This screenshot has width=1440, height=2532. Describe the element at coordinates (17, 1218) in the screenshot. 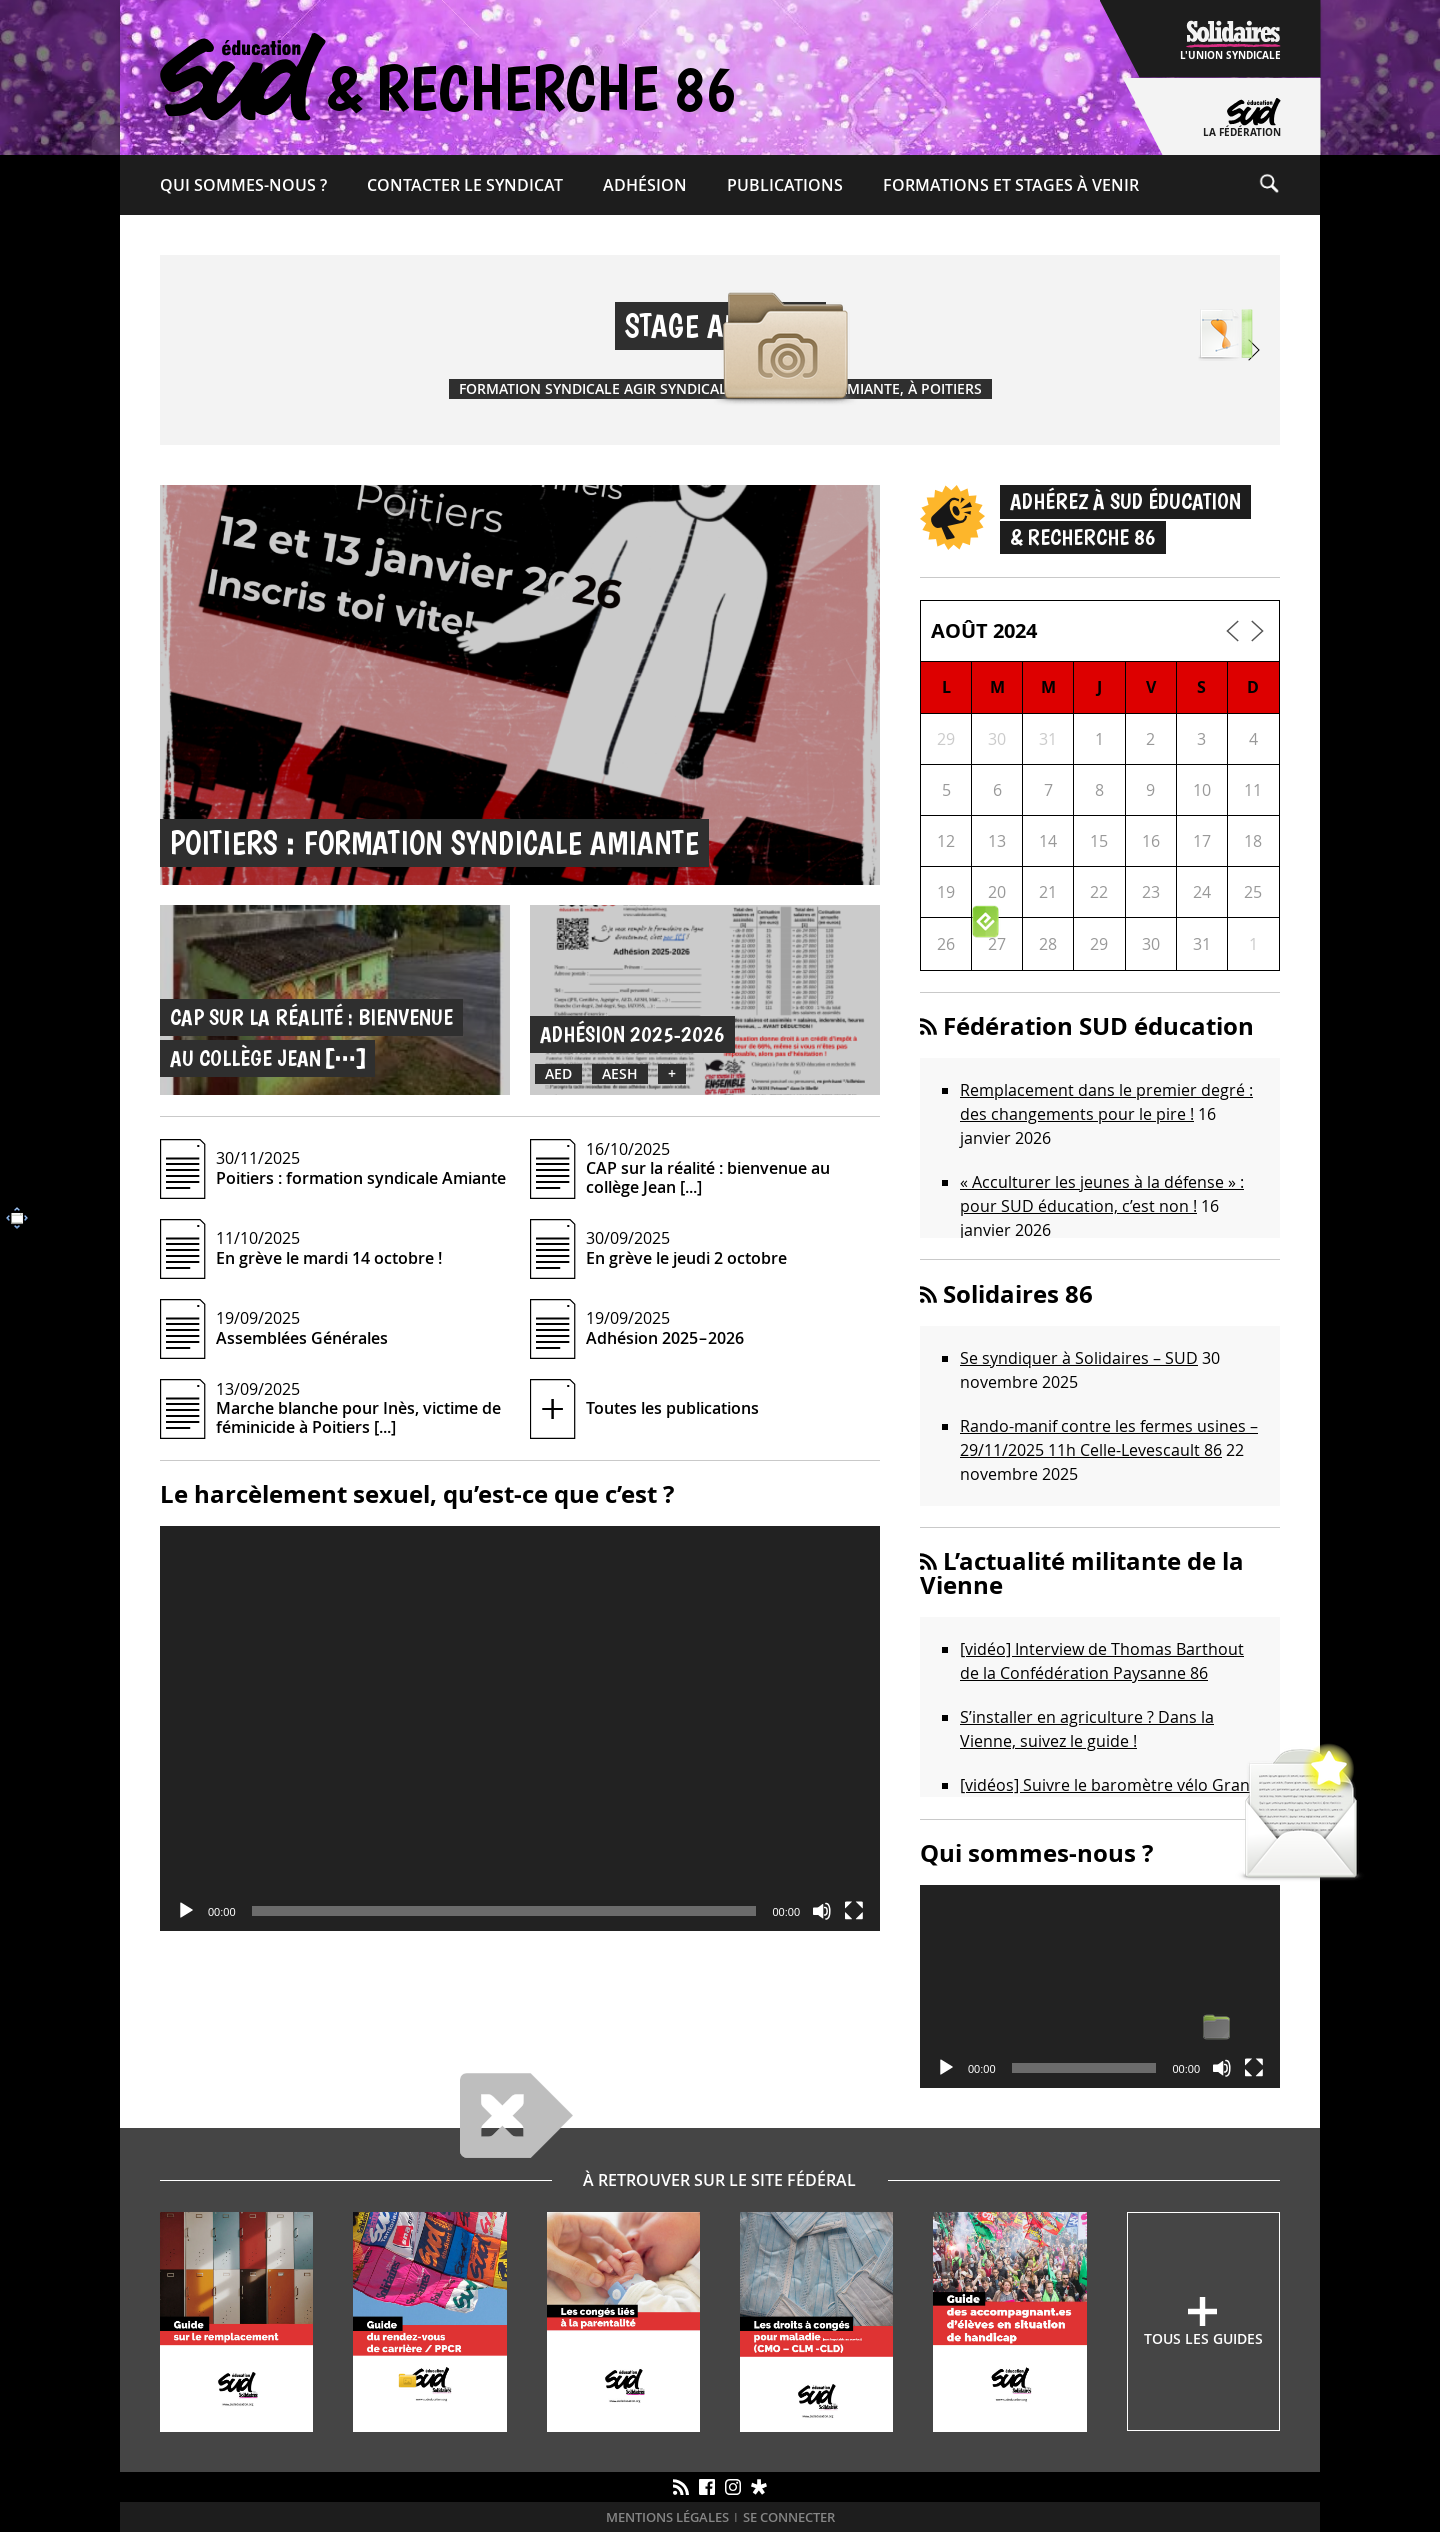

I see `expand window to fullscreen mode` at that location.